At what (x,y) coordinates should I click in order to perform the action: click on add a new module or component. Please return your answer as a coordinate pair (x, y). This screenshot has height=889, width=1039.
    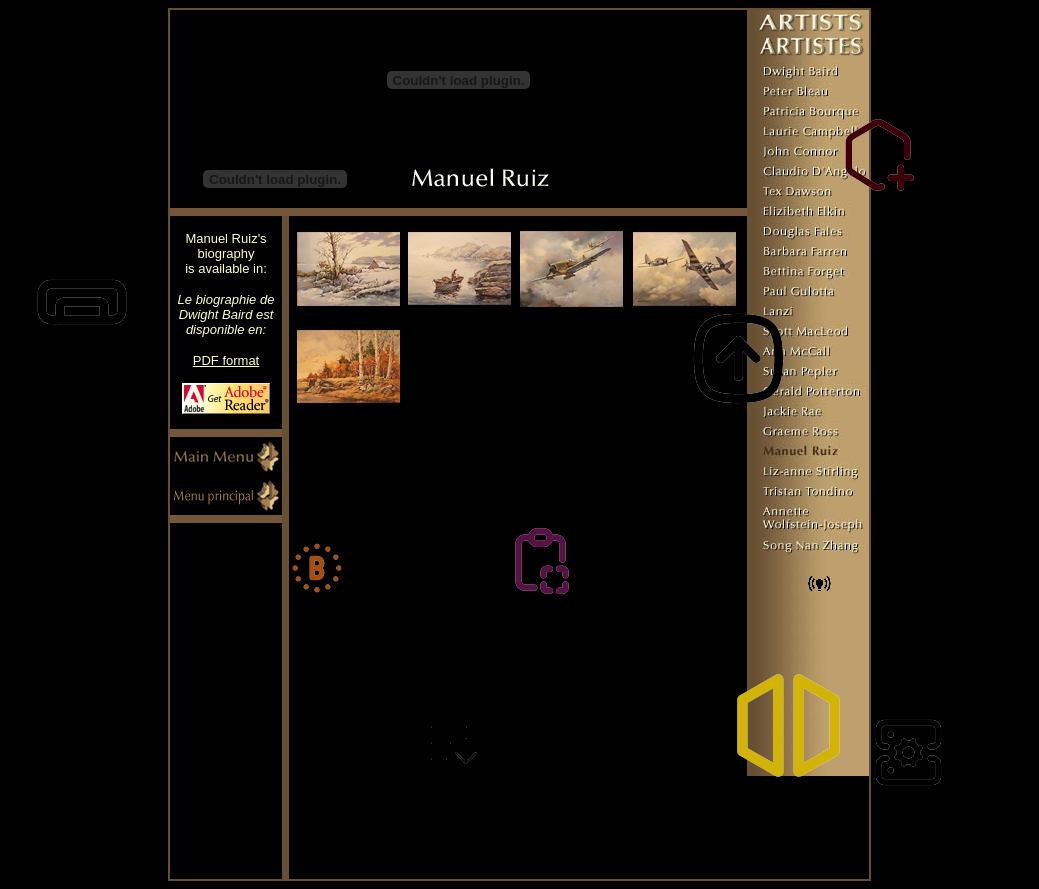
    Looking at the image, I should click on (878, 155).